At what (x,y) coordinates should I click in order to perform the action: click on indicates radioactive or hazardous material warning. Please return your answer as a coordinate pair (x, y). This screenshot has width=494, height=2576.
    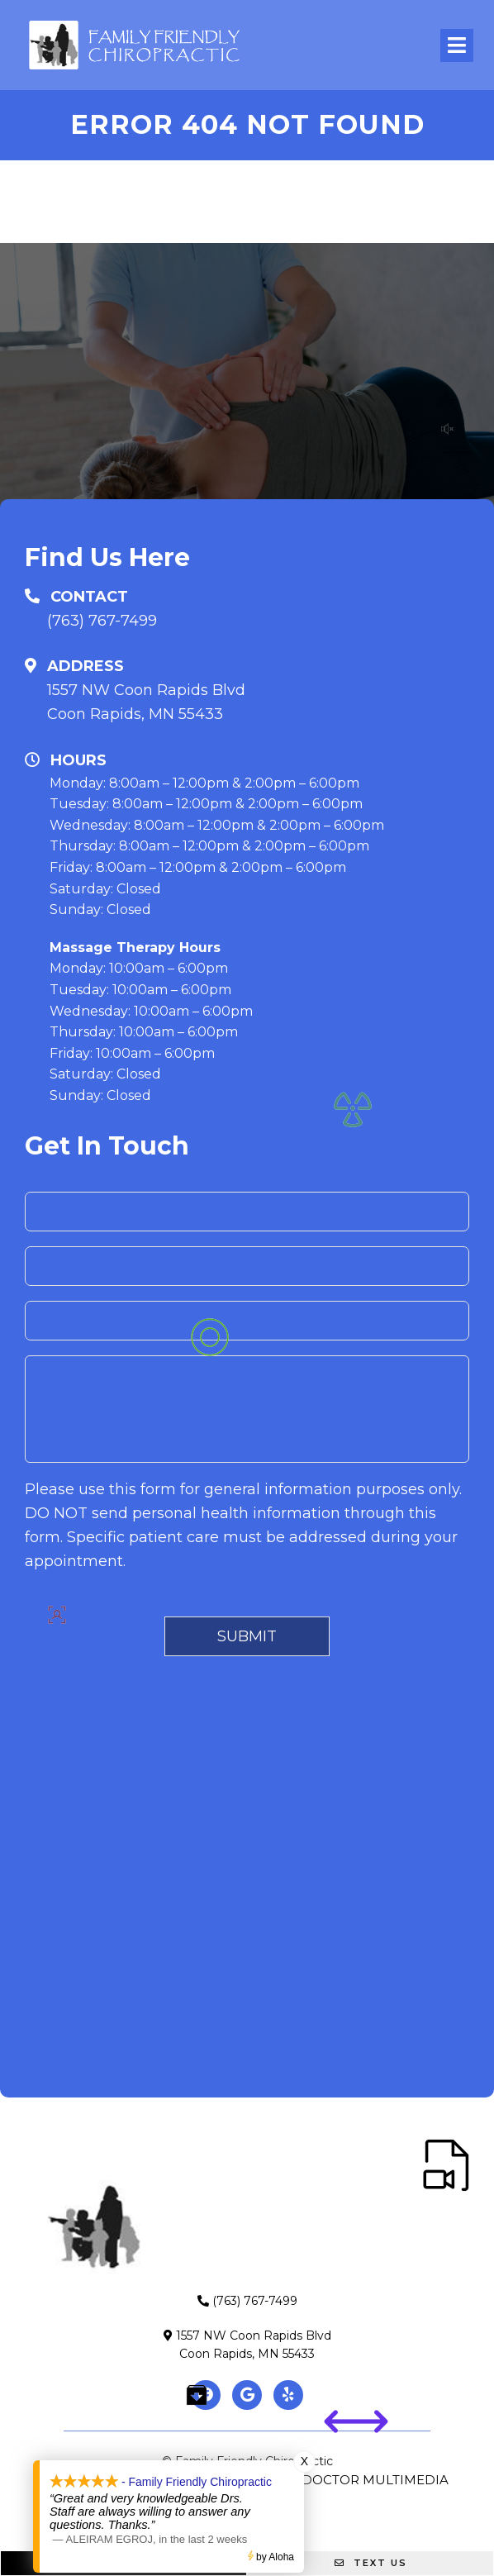
    Looking at the image, I should click on (353, 1108).